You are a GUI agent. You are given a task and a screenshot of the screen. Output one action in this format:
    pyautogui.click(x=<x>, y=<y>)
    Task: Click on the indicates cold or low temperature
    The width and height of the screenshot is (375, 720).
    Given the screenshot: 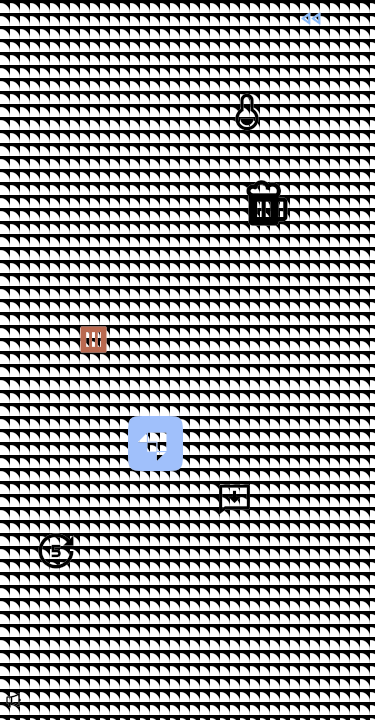 What is the action you would take?
    pyautogui.click(x=247, y=112)
    